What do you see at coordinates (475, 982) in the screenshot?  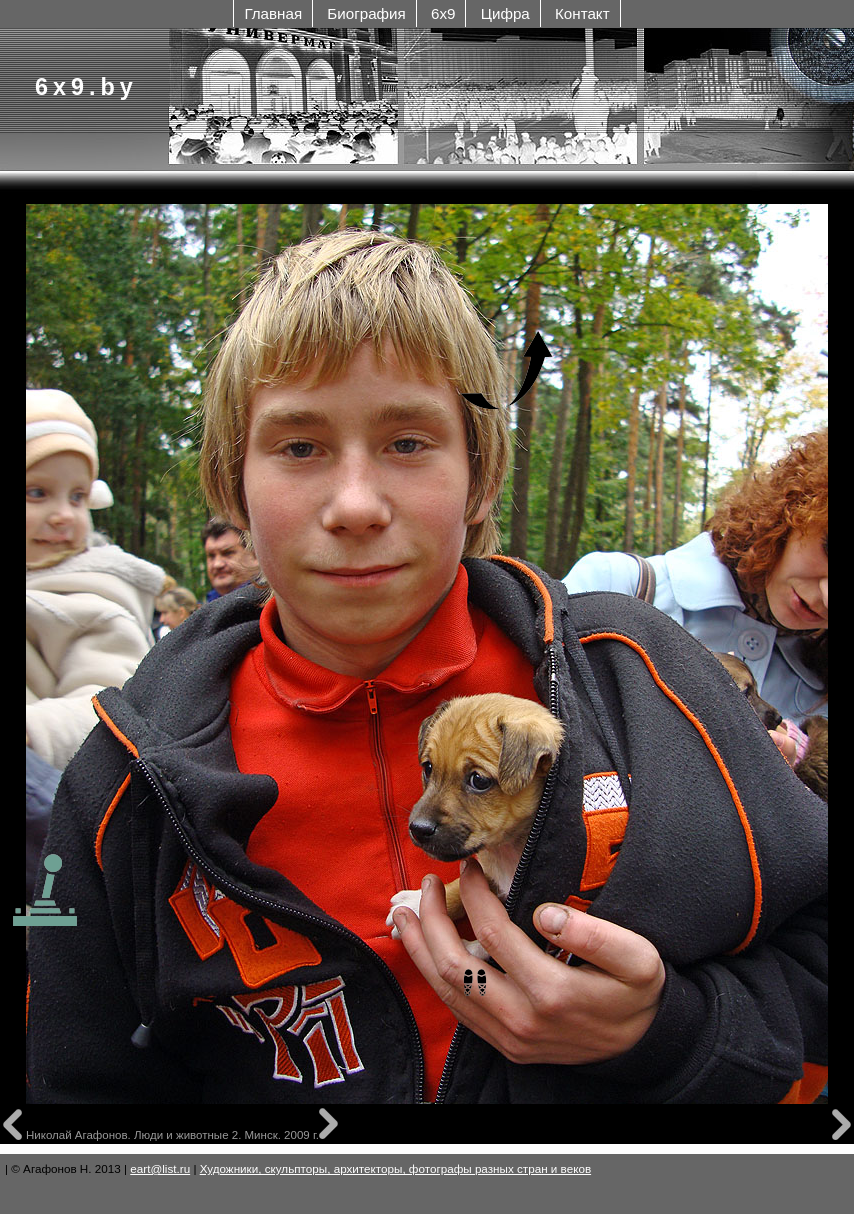 I see `equip leg armor to your character` at bounding box center [475, 982].